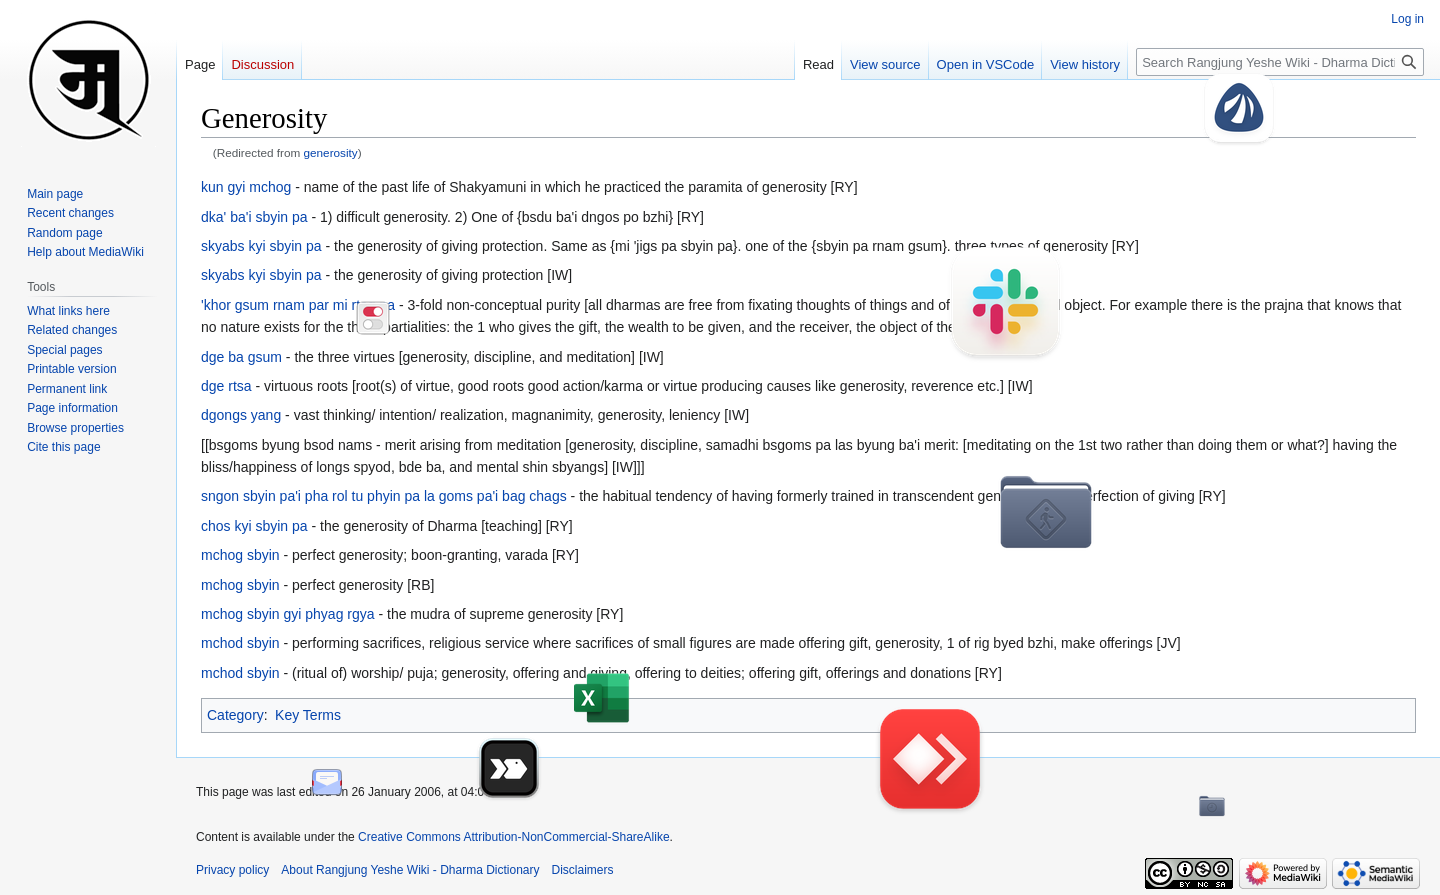 This screenshot has width=1440, height=895. What do you see at coordinates (1212, 806) in the screenshot?
I see `access temporary files folder` at bounding box center [1212, 806].